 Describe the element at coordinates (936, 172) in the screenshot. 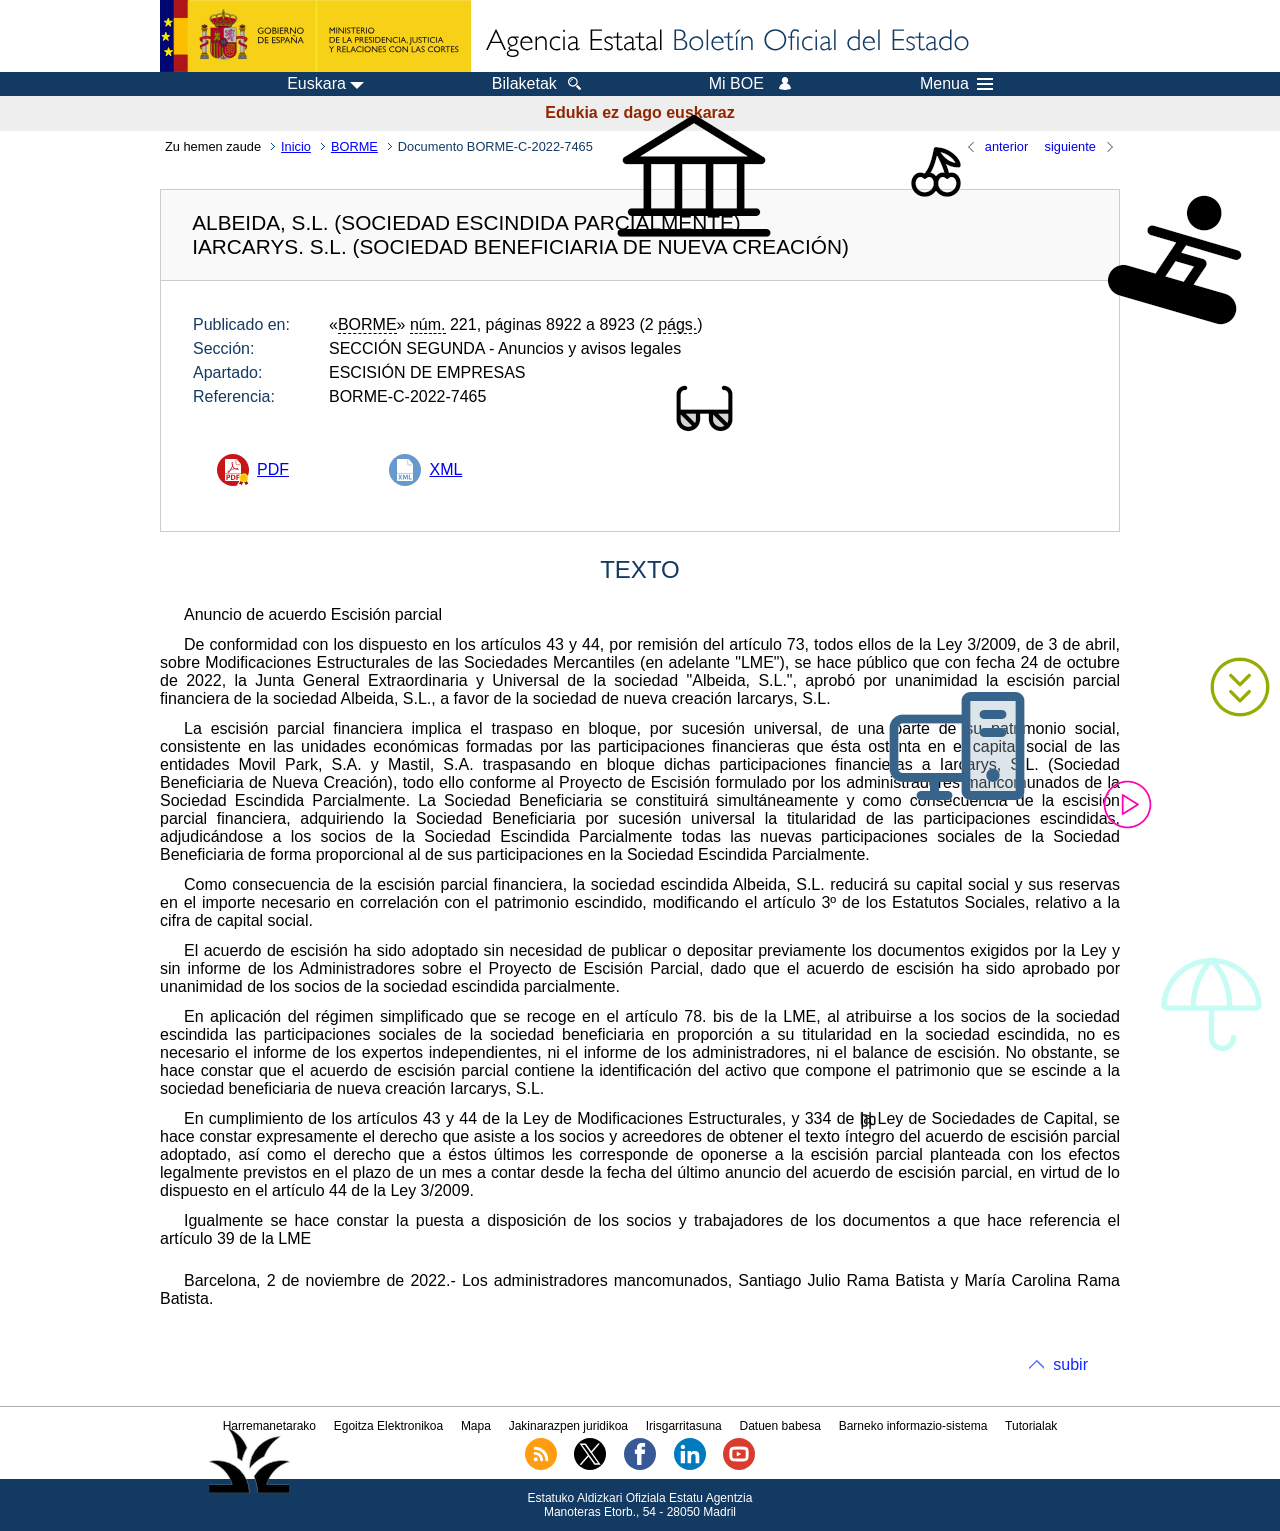

I see `indicates fruit or food category` at that location.